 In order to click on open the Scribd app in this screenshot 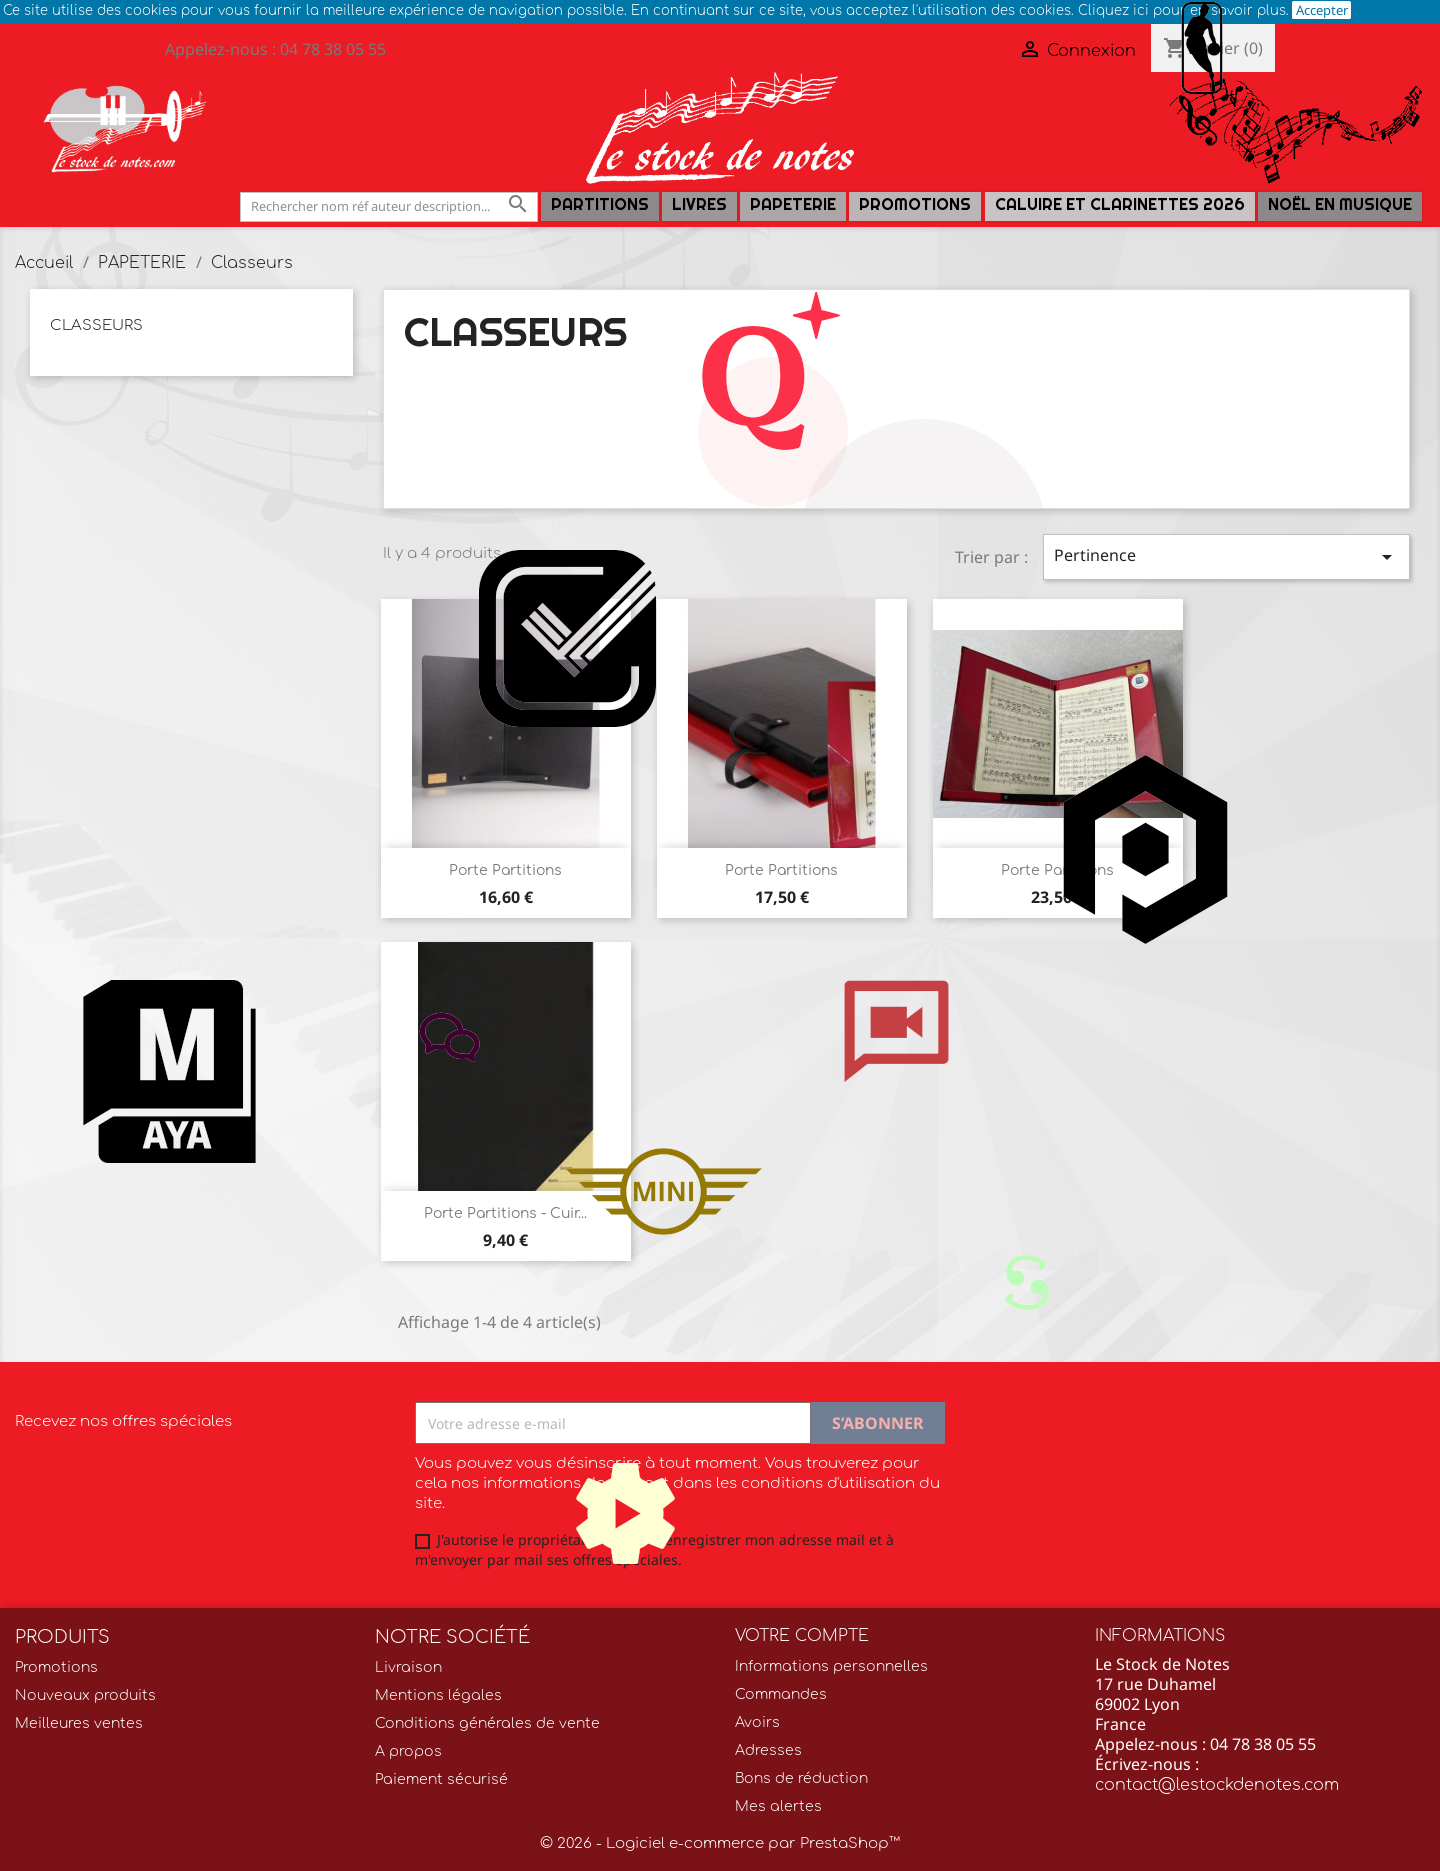, I will do `click(1026, 1282)`.